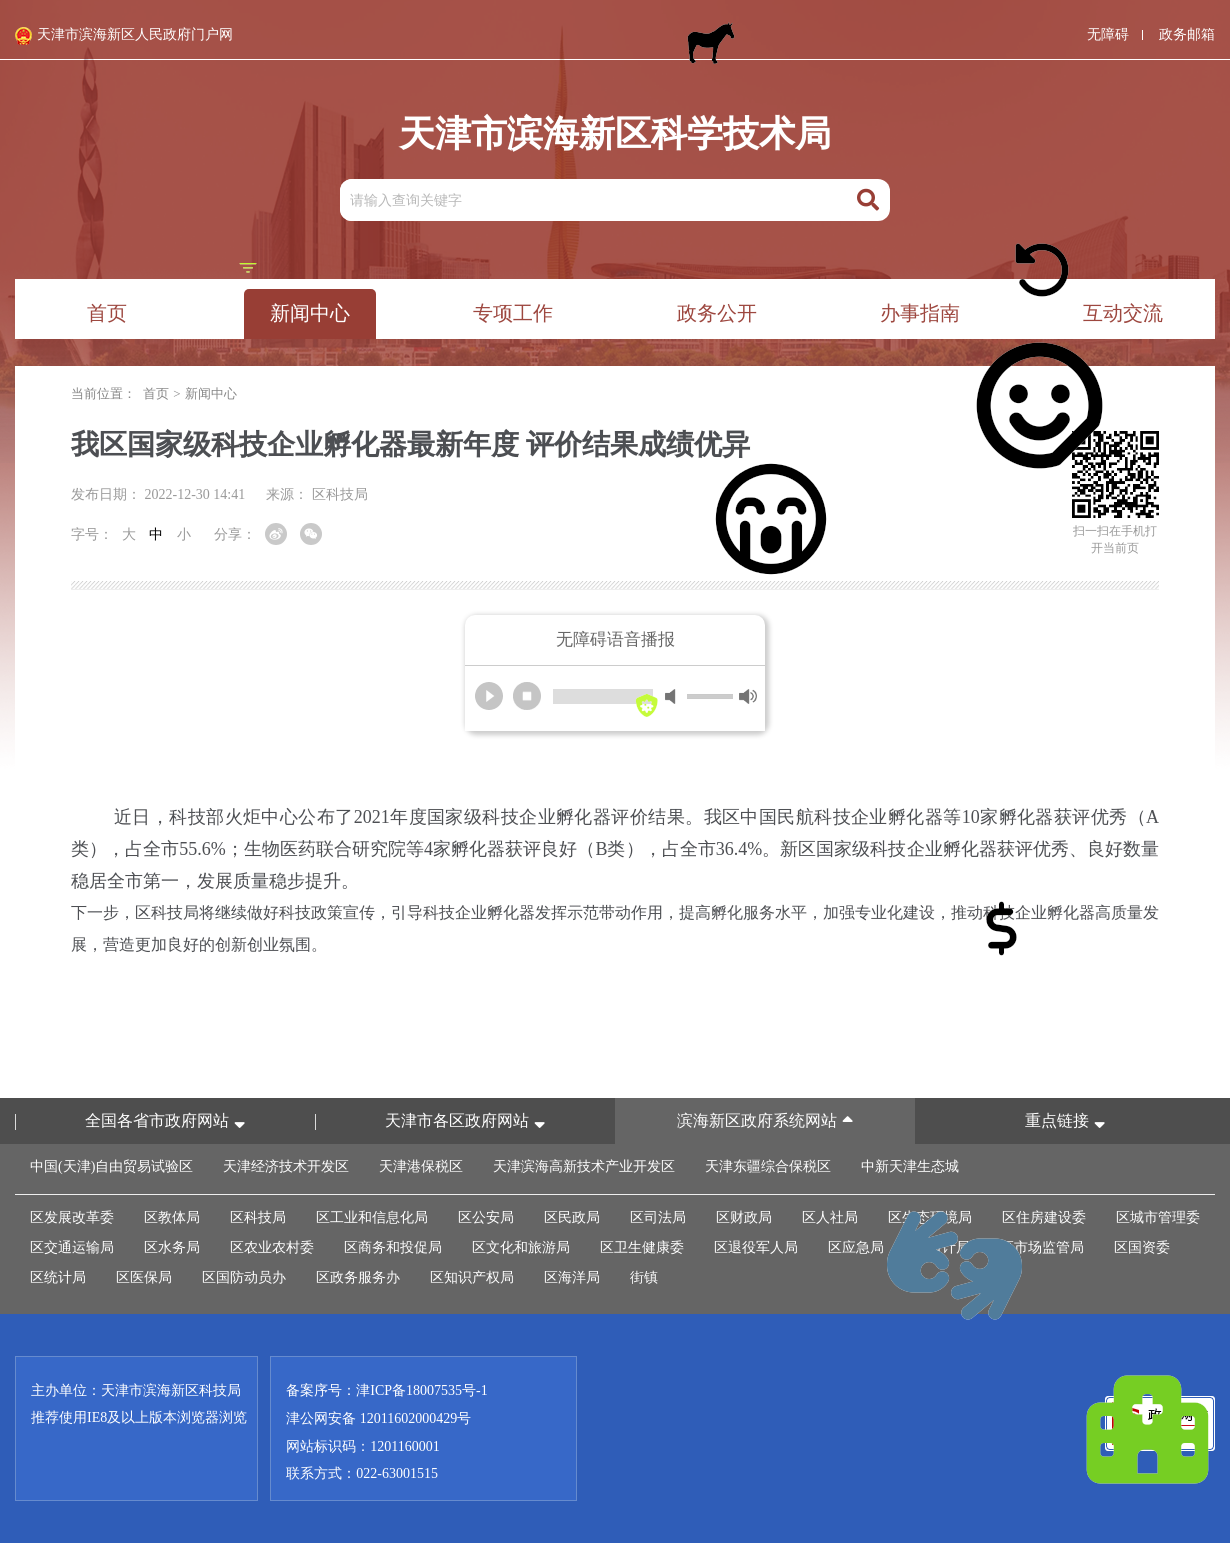 Image resolution: width=1230 pixels, height=1543 pixels. Describe the element at coordinates (711, 43) in the screenshot. I see `visit Sticker Mule website or app` at that location.